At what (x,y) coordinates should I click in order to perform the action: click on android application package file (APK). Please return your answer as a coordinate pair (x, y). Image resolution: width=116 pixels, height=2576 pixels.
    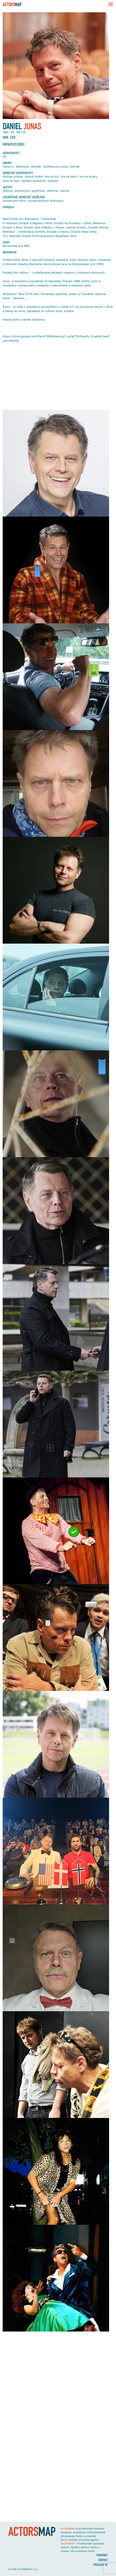
    Looking at the image, I should click on (94, 670).